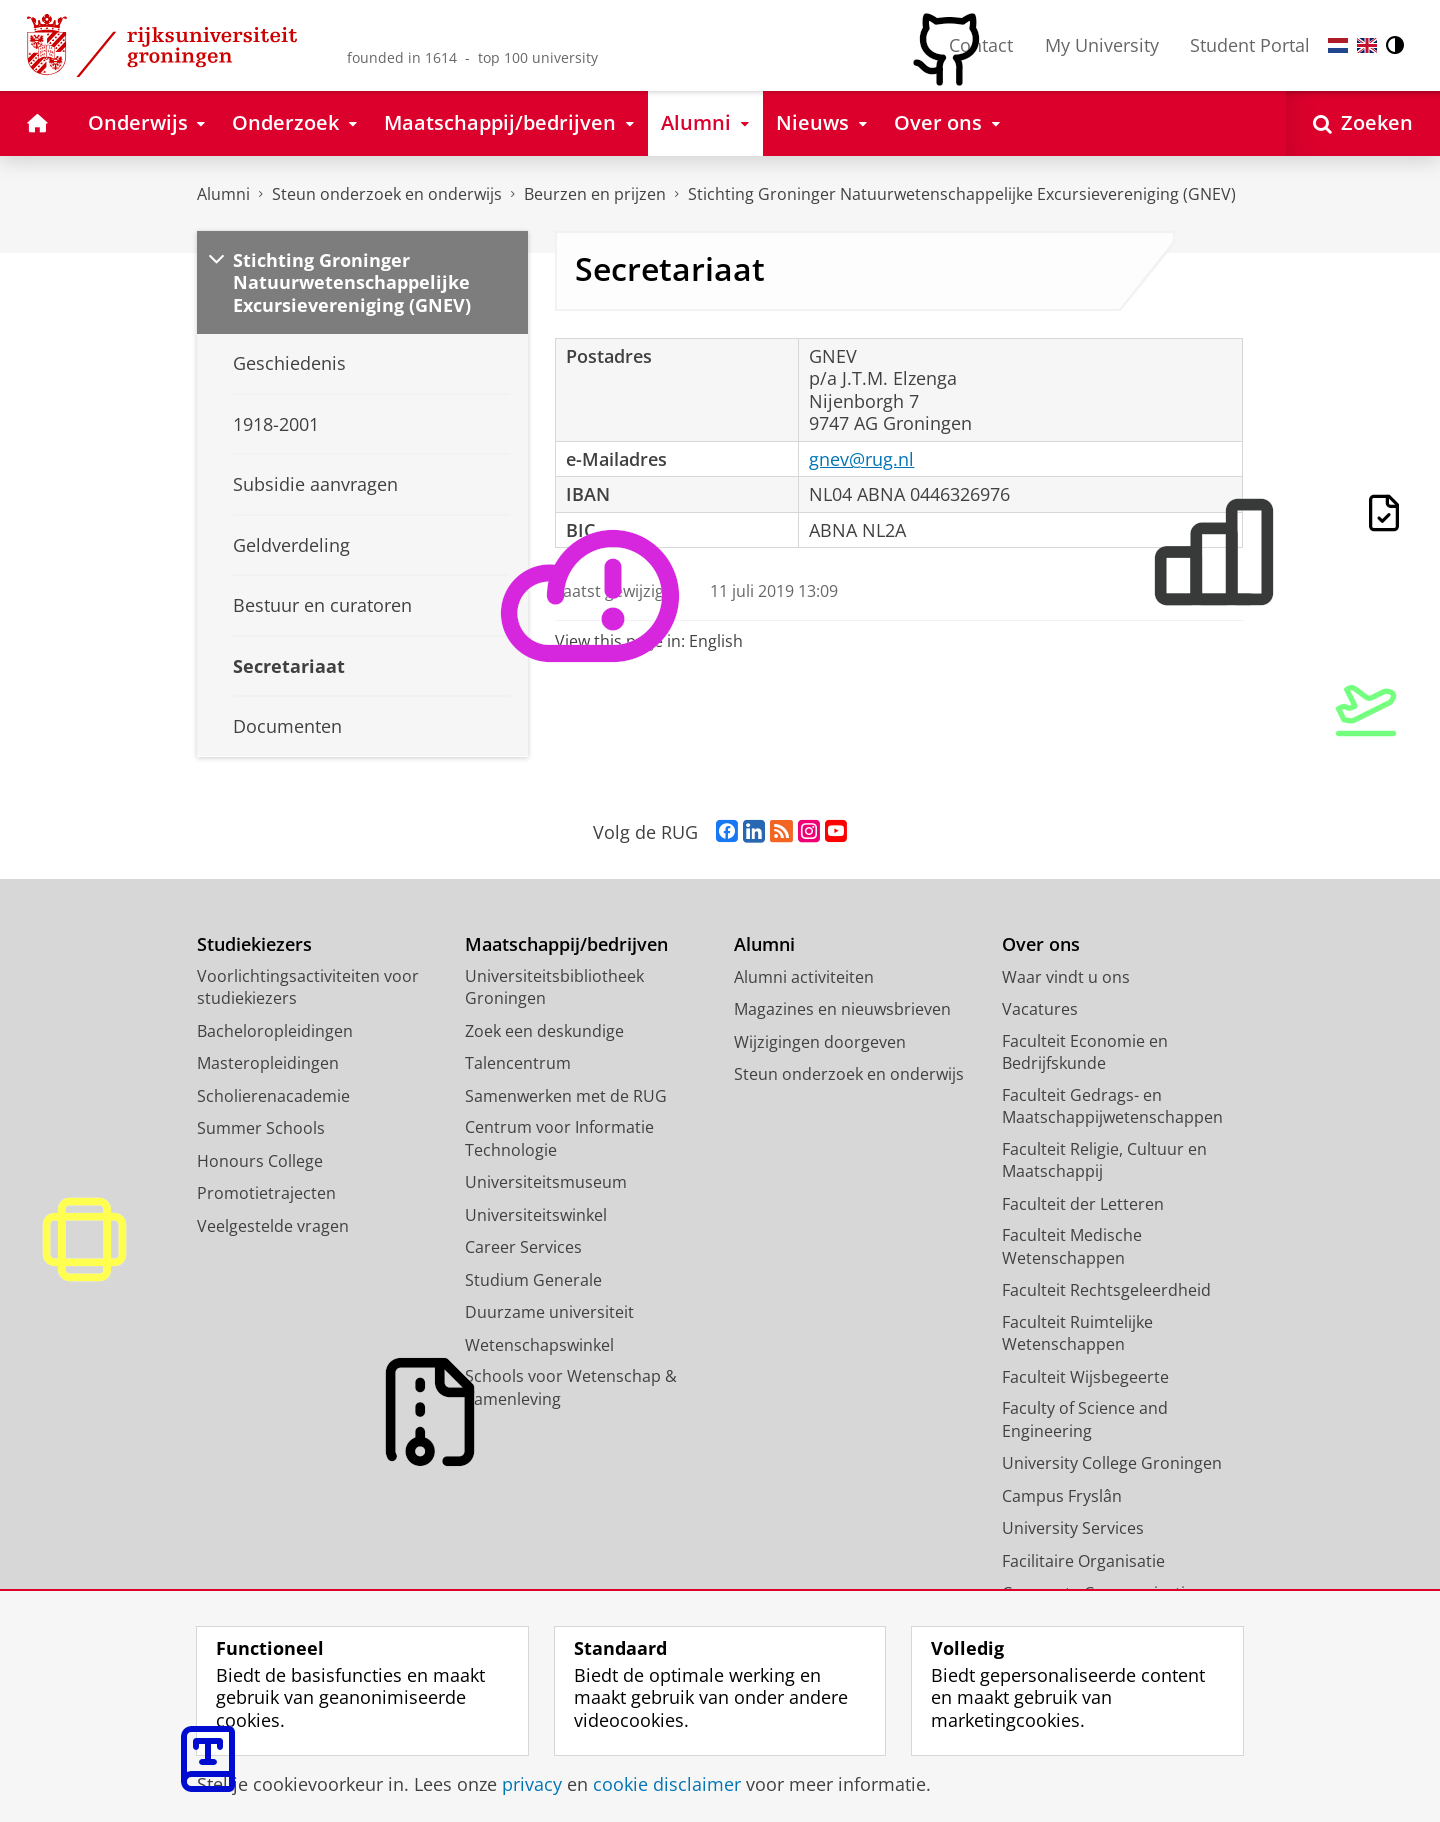 The height and width of the screenshot is (1822, 1440). Describe the element at coordinates (1366, 706) in the screenshot. I see `flight departure status indicator` at that location.